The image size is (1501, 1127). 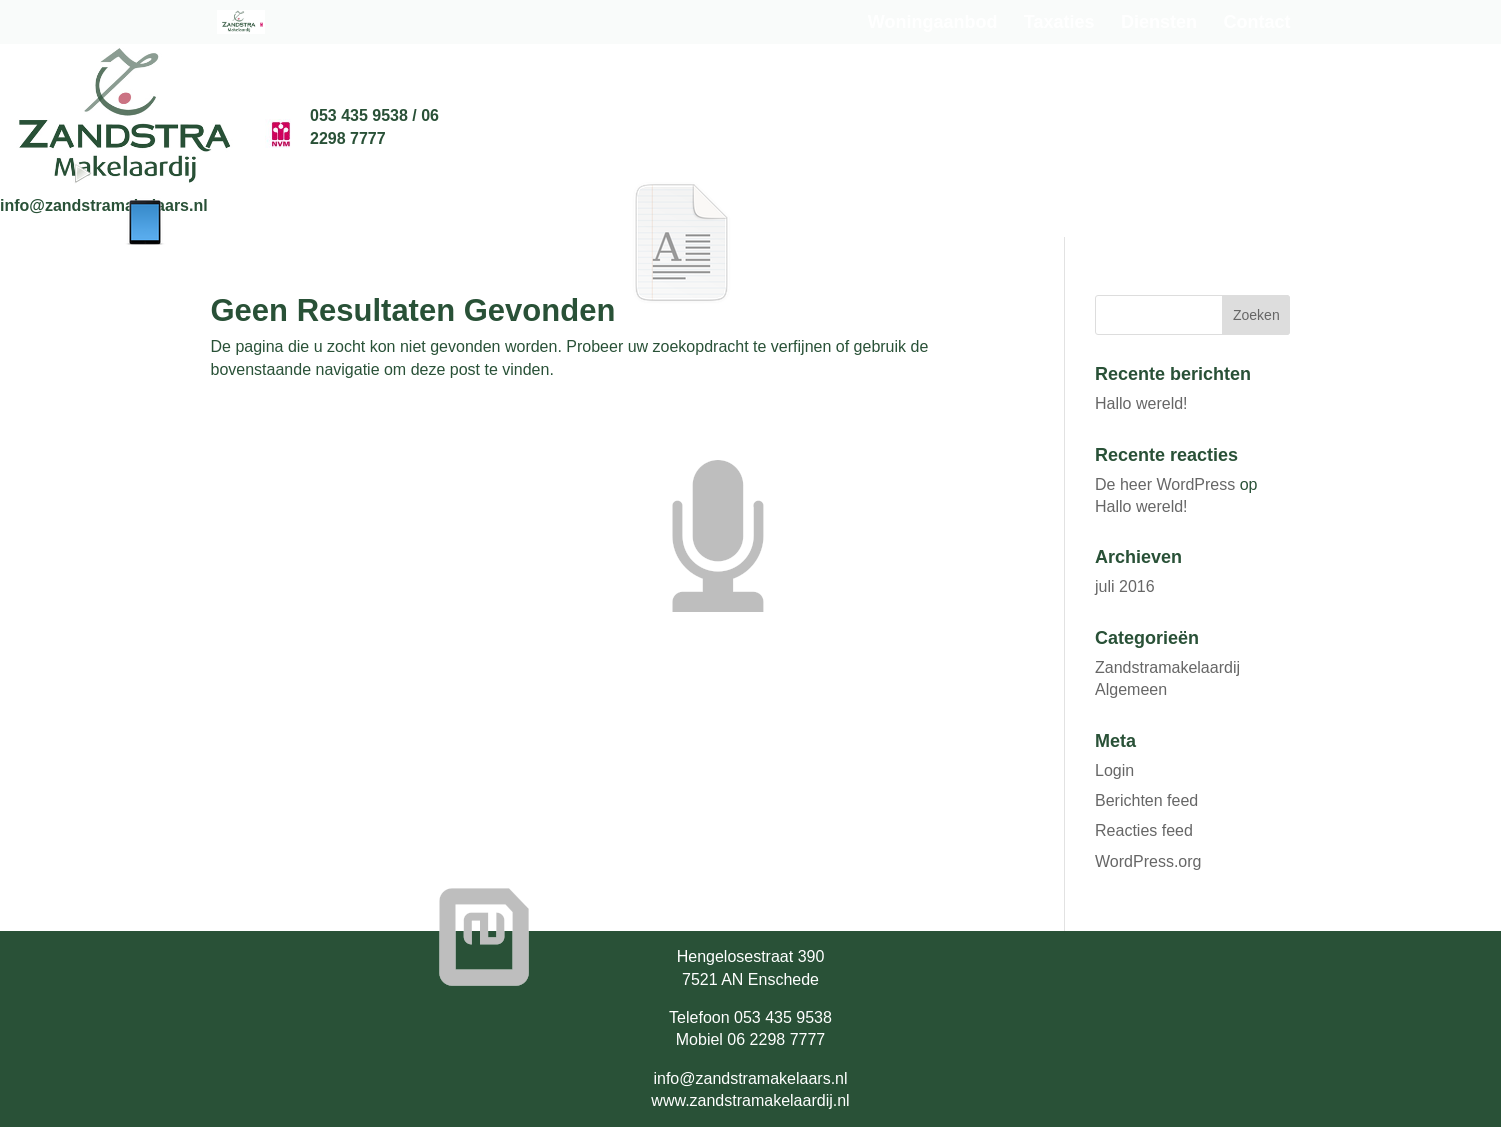 I want to click on enable microphone or voice input, so click(x=723, y=531).